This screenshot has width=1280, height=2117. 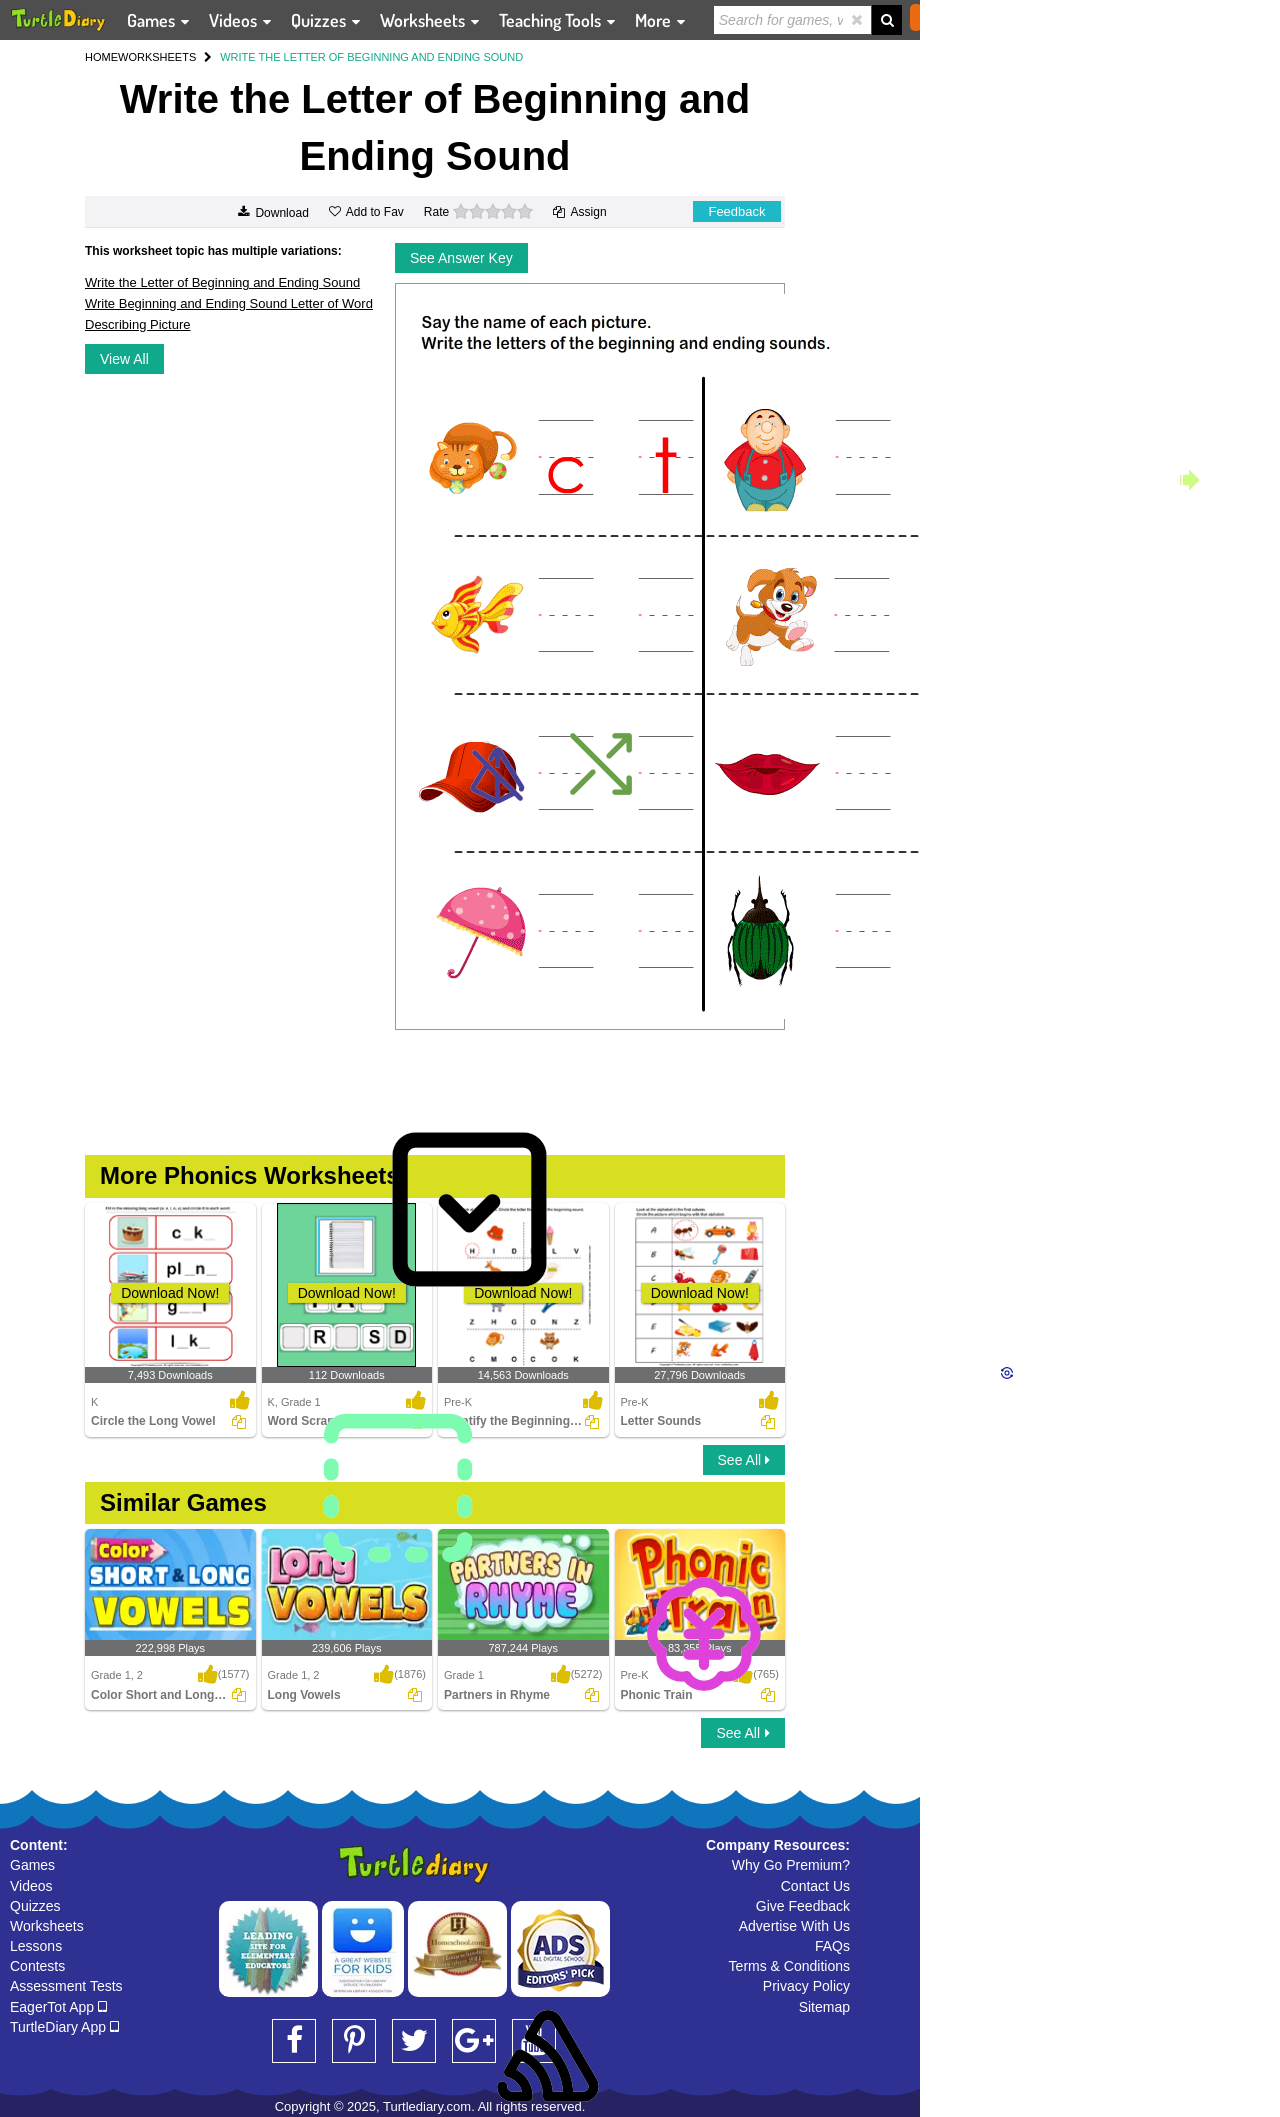 I want to click on disable or hide pyramid view, so click(x=497, y=775).